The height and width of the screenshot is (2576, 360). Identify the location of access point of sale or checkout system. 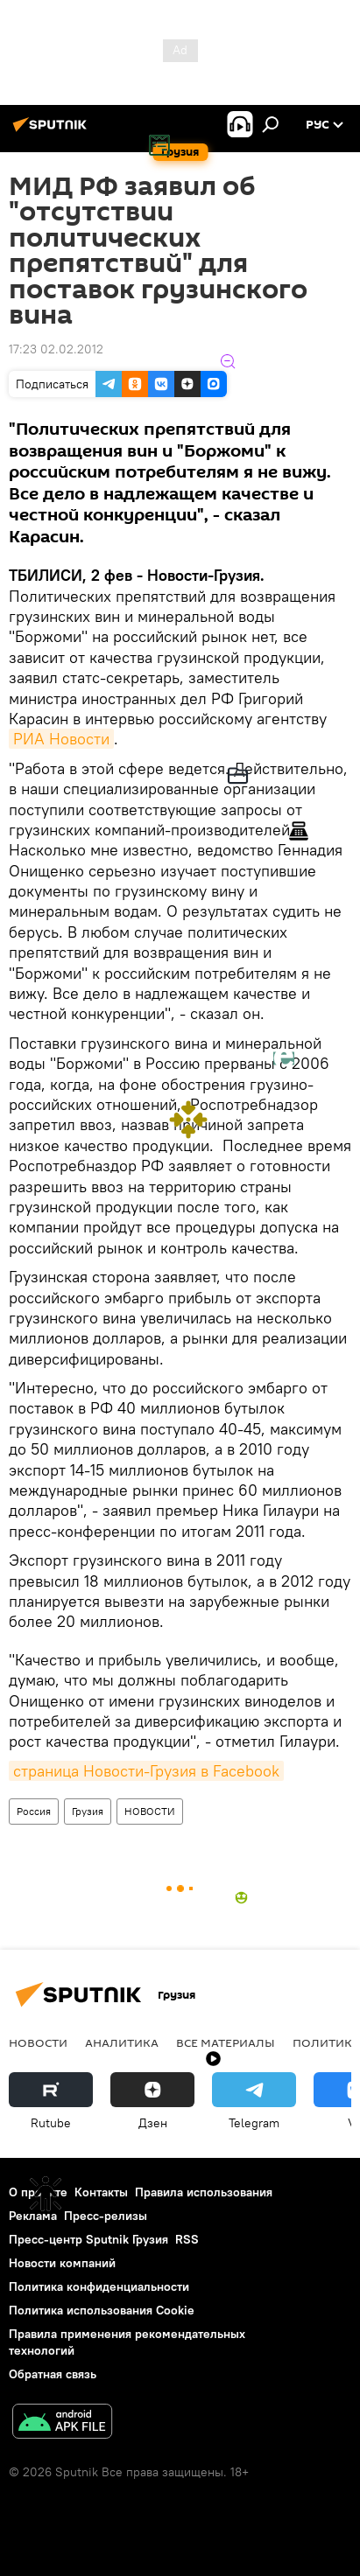
(299, 831).